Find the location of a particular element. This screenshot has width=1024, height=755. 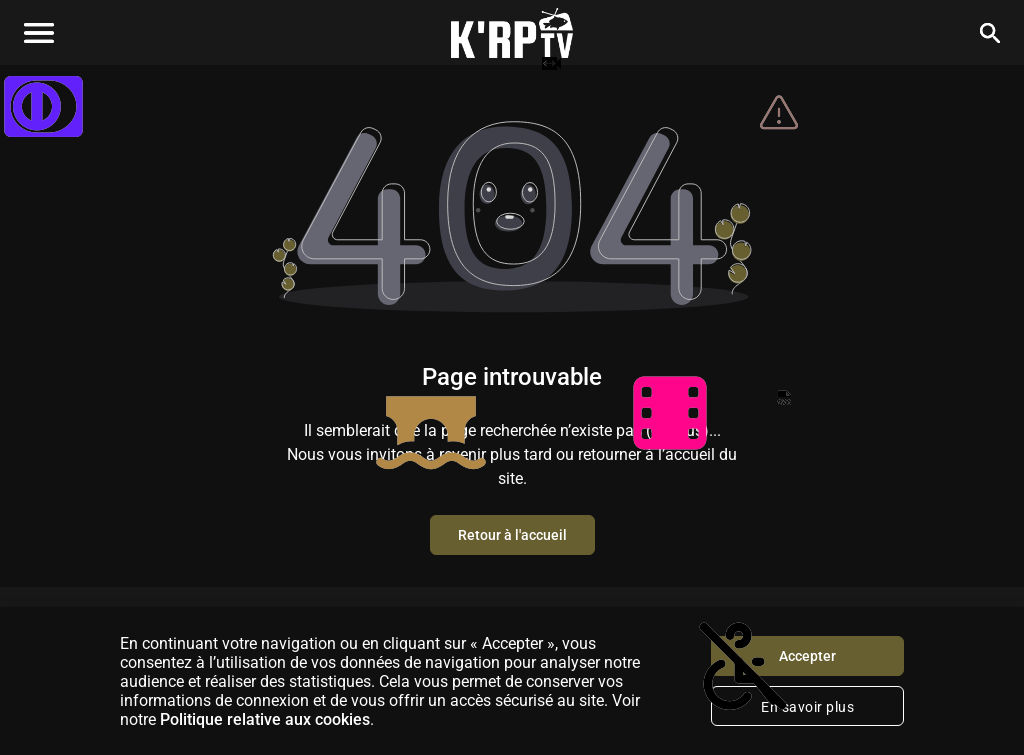

an SVG file type indicator is located at coordinates (784, 398).